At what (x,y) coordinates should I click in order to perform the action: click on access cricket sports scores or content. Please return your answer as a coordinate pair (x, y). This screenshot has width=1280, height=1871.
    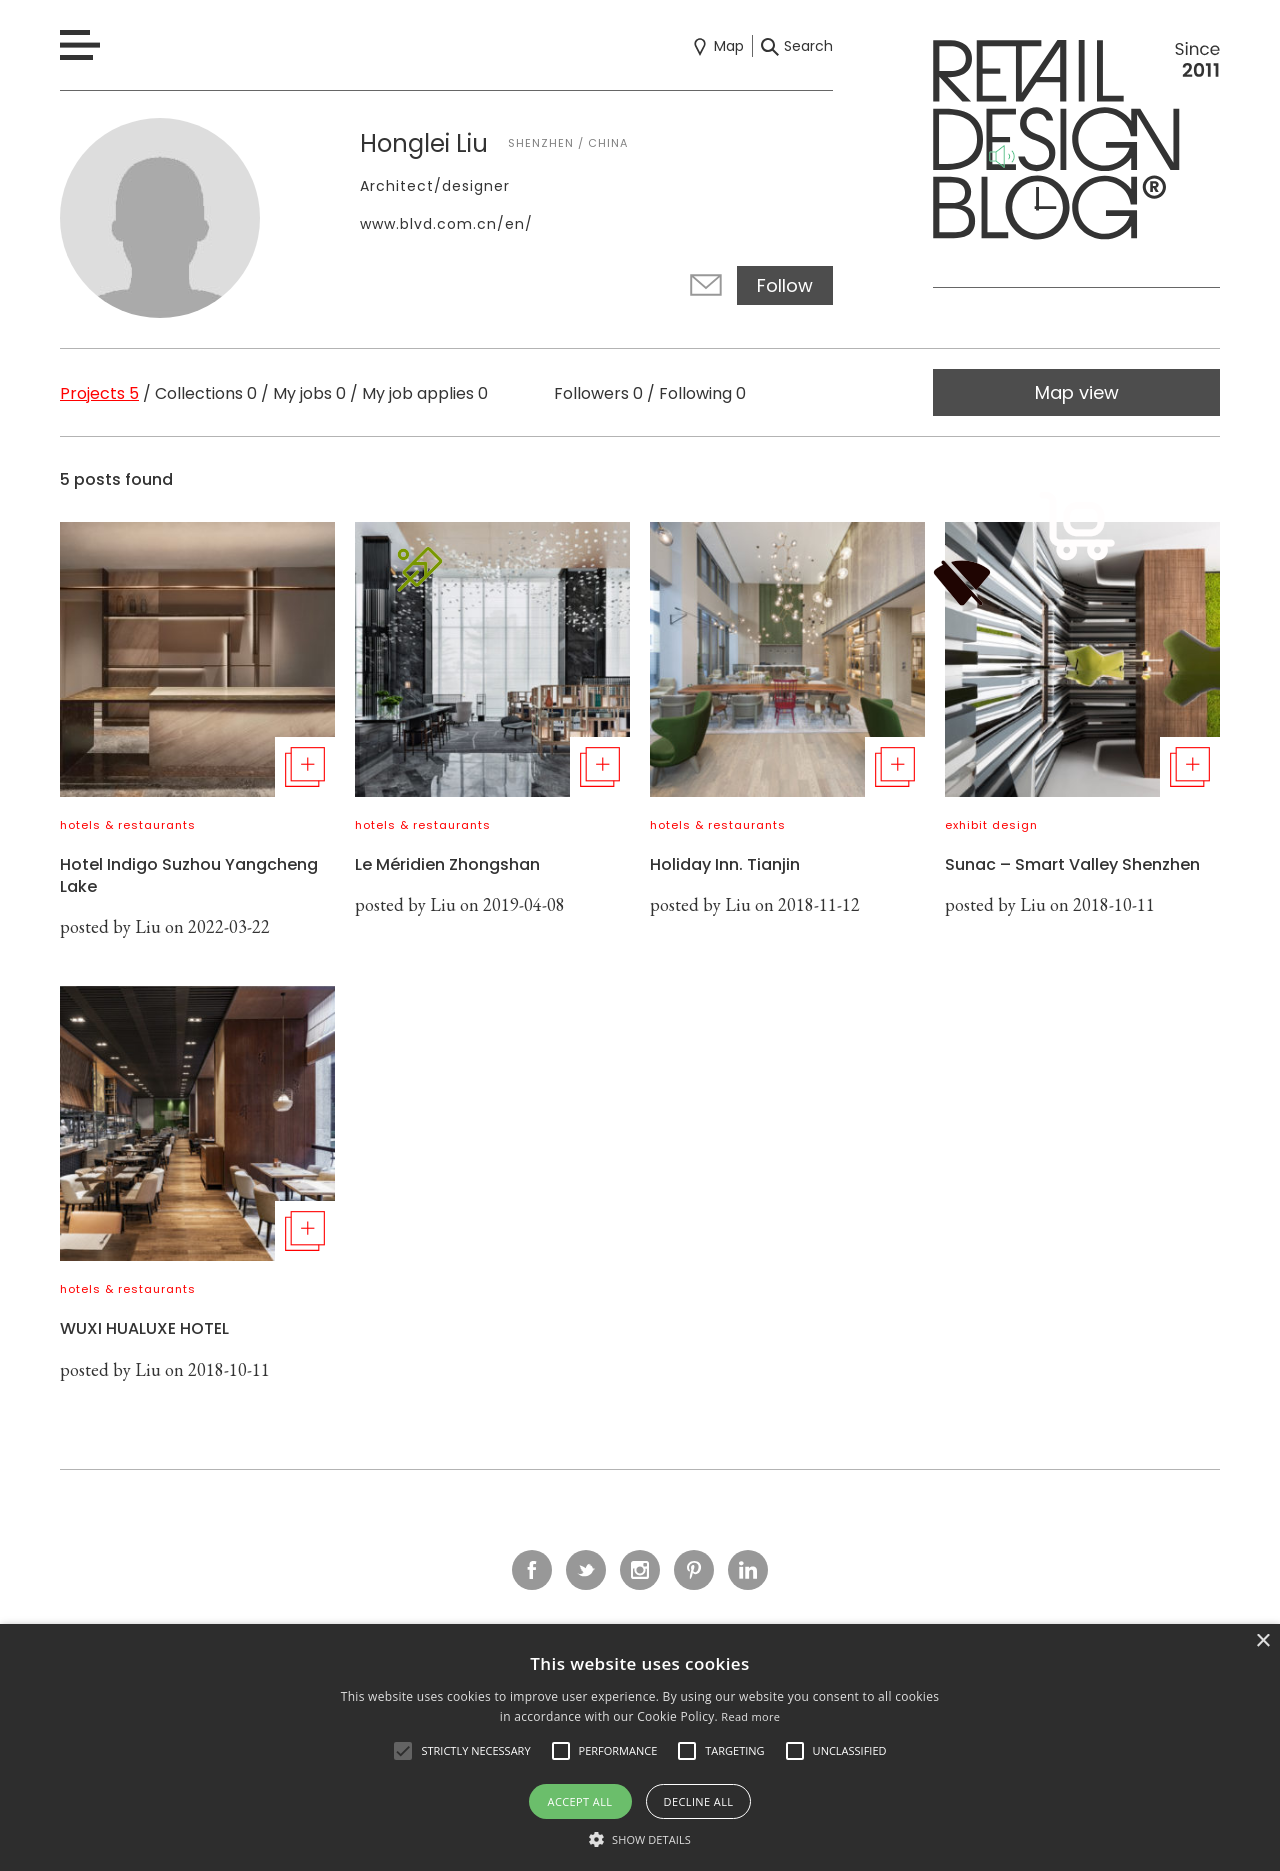
    Looking at the image, I should click on (417, 568).